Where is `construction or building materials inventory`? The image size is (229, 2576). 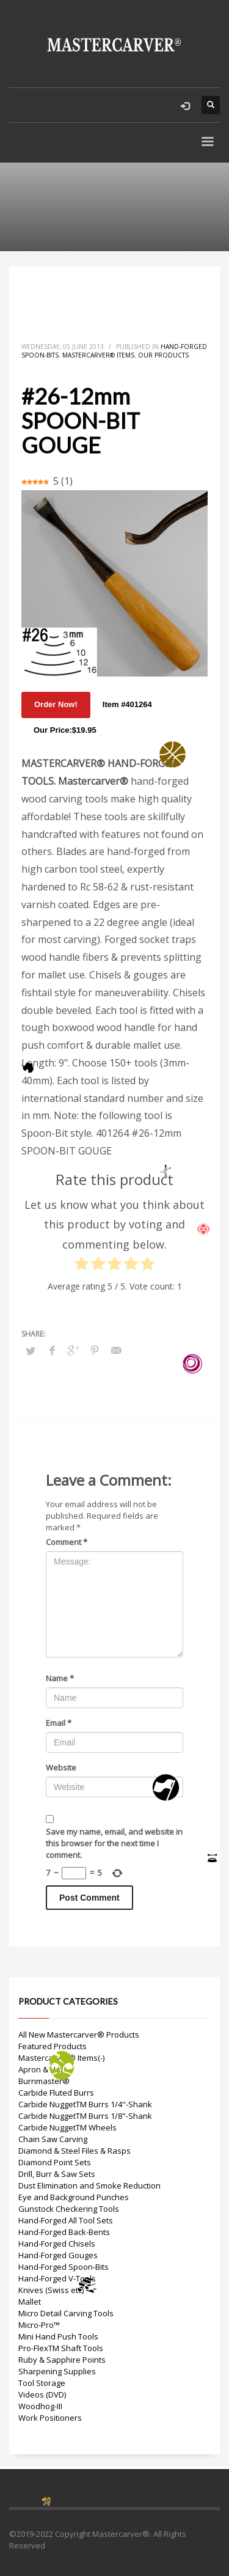
construction or building materials inventory is located at coordinates (87, 2284).